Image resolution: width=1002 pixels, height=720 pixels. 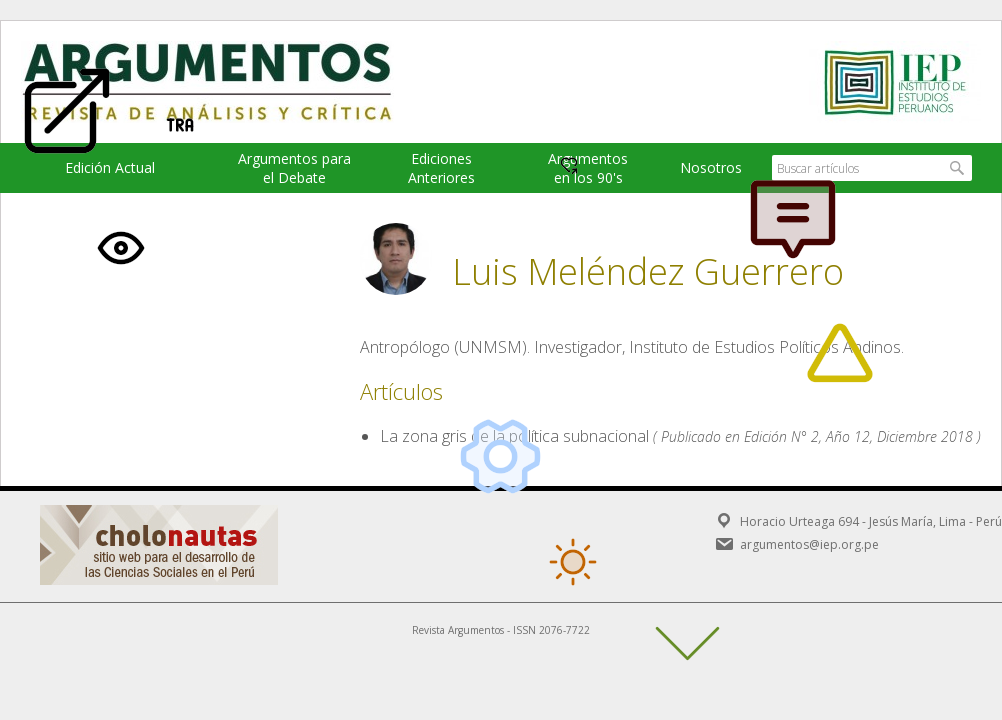 What do you see at coordinates (793, 216) in the screenshot?
I see `open chat or messaging` at bounding box center [793, 216].